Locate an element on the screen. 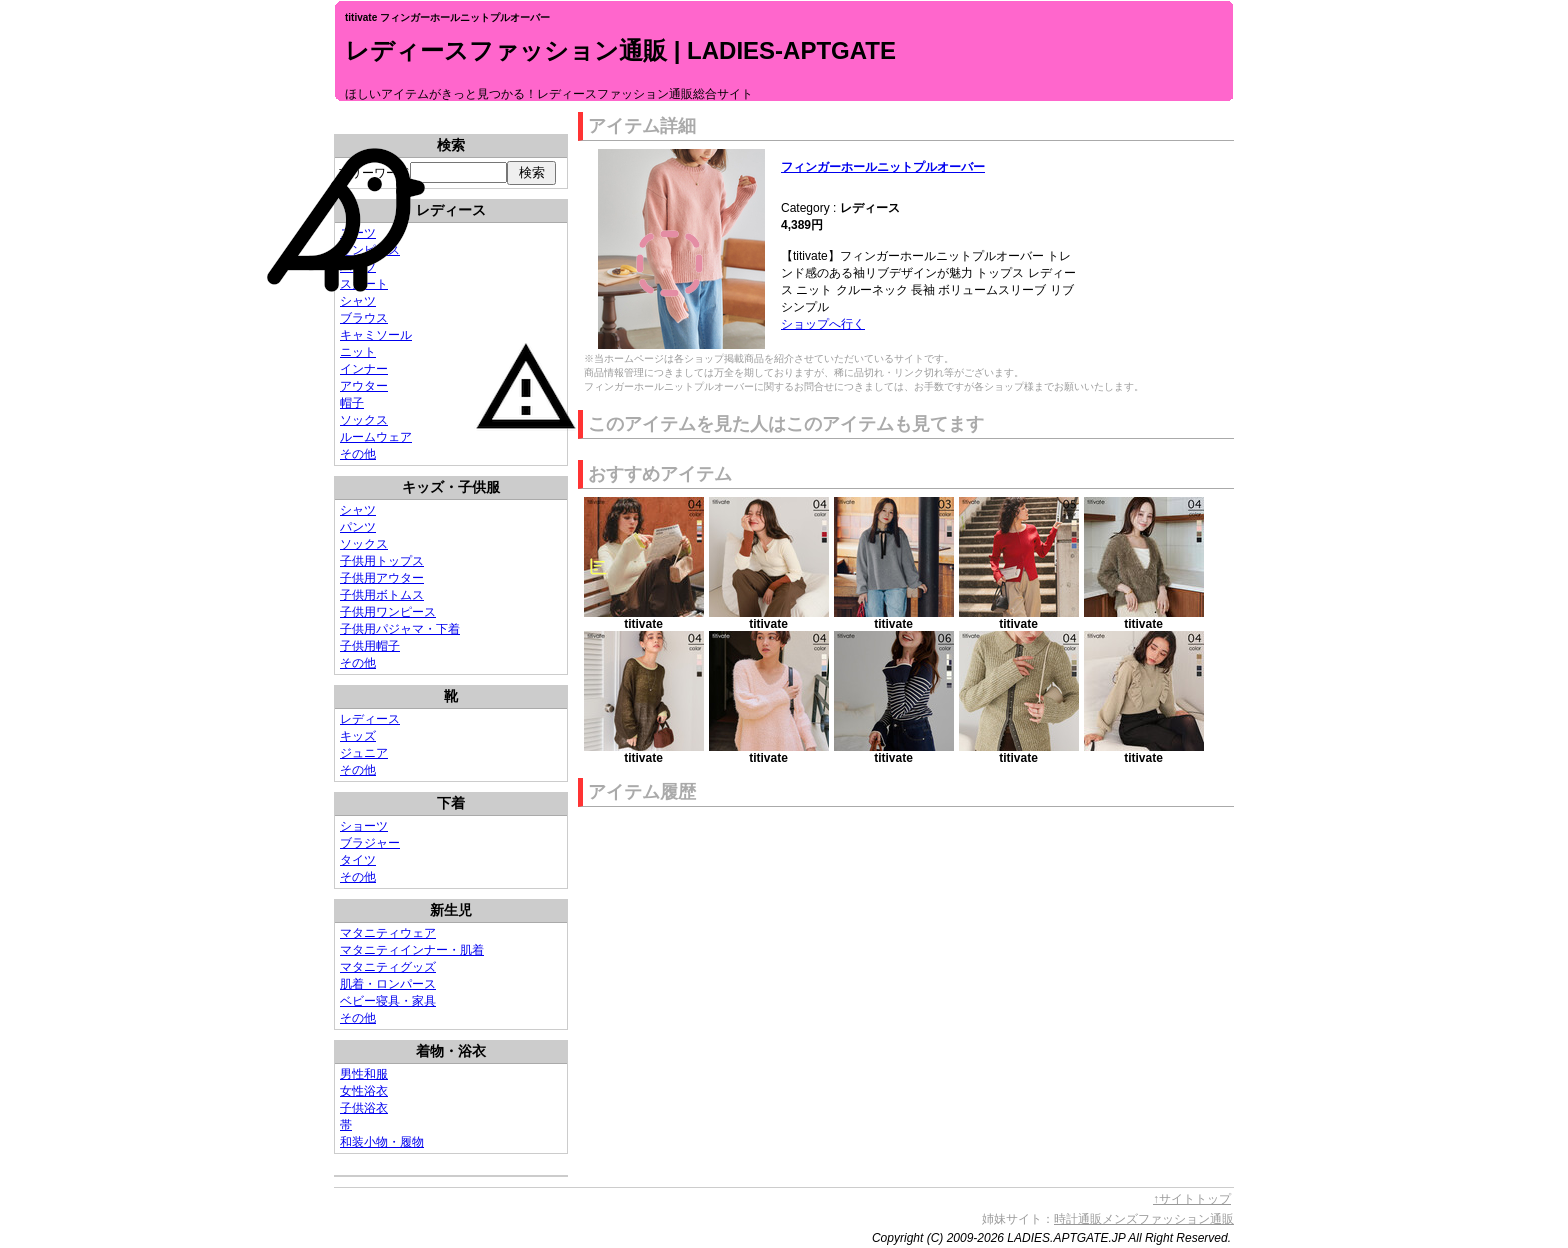 The height and width of the screenshot is (1248, 1568). view declining metrics or statistics is located at coordinates (598, 566).